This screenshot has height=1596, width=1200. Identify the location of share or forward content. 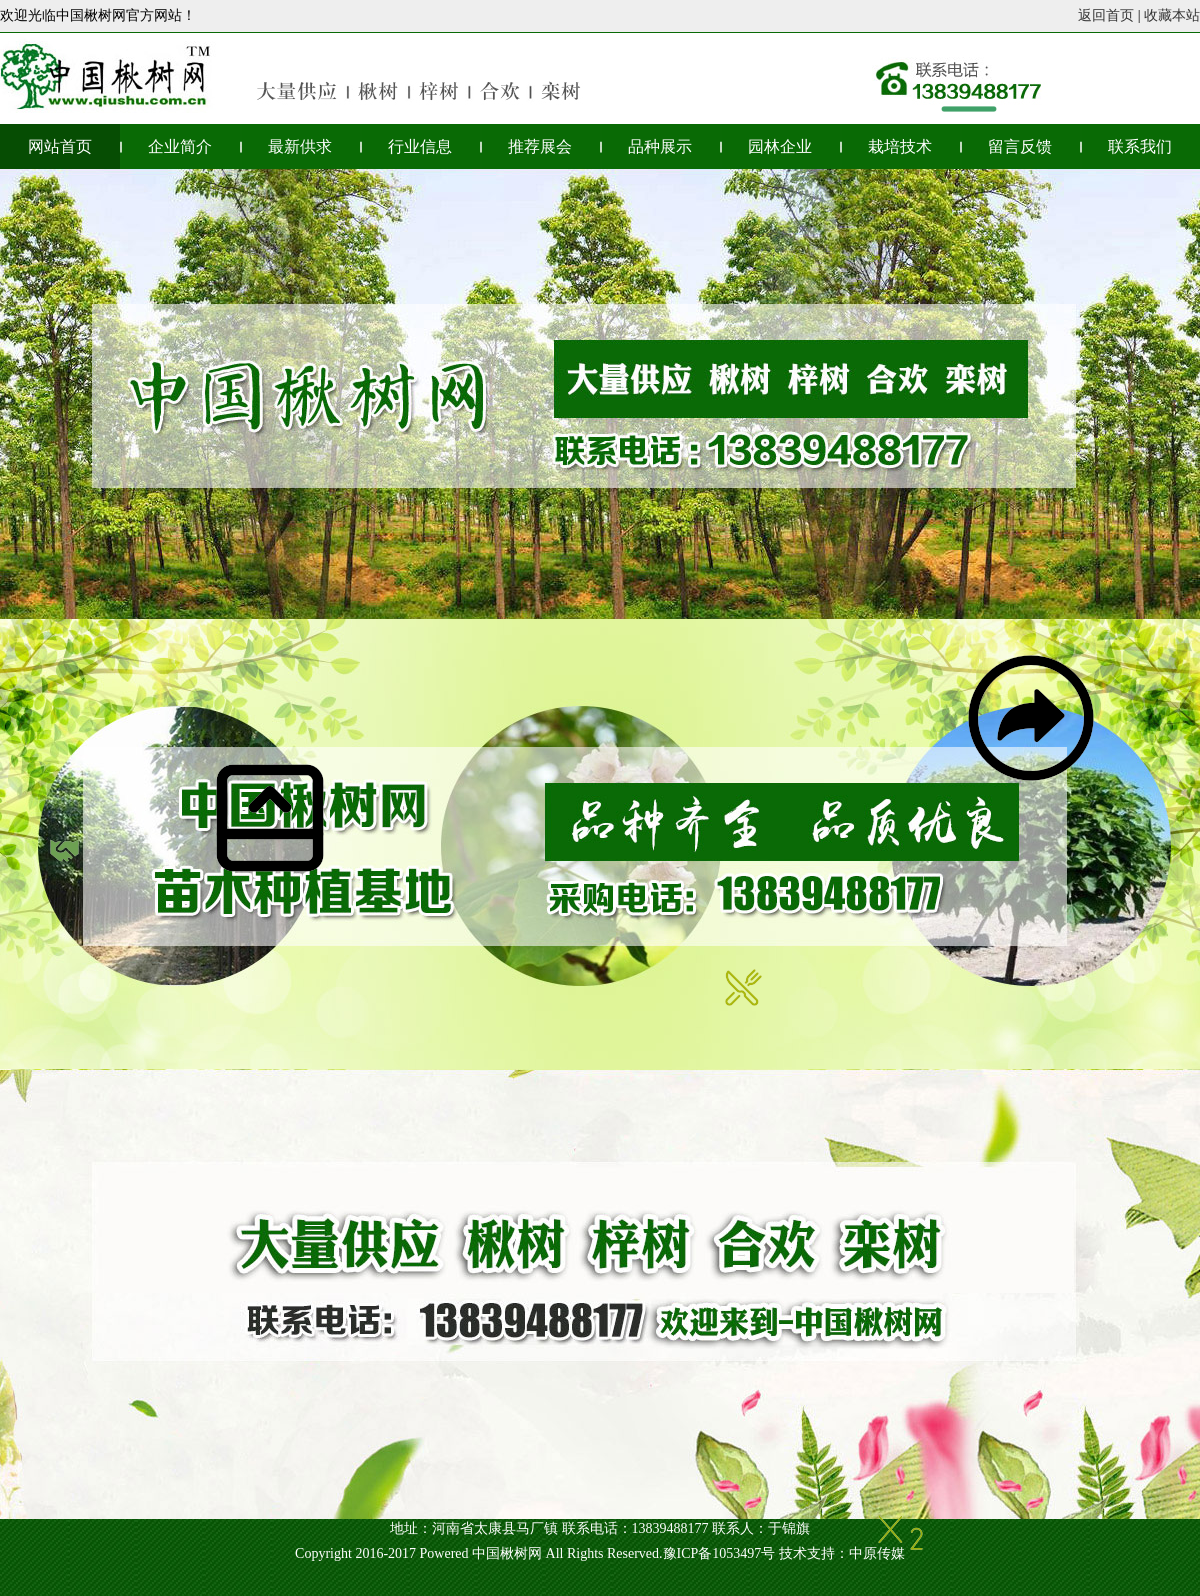
(1031, 718).